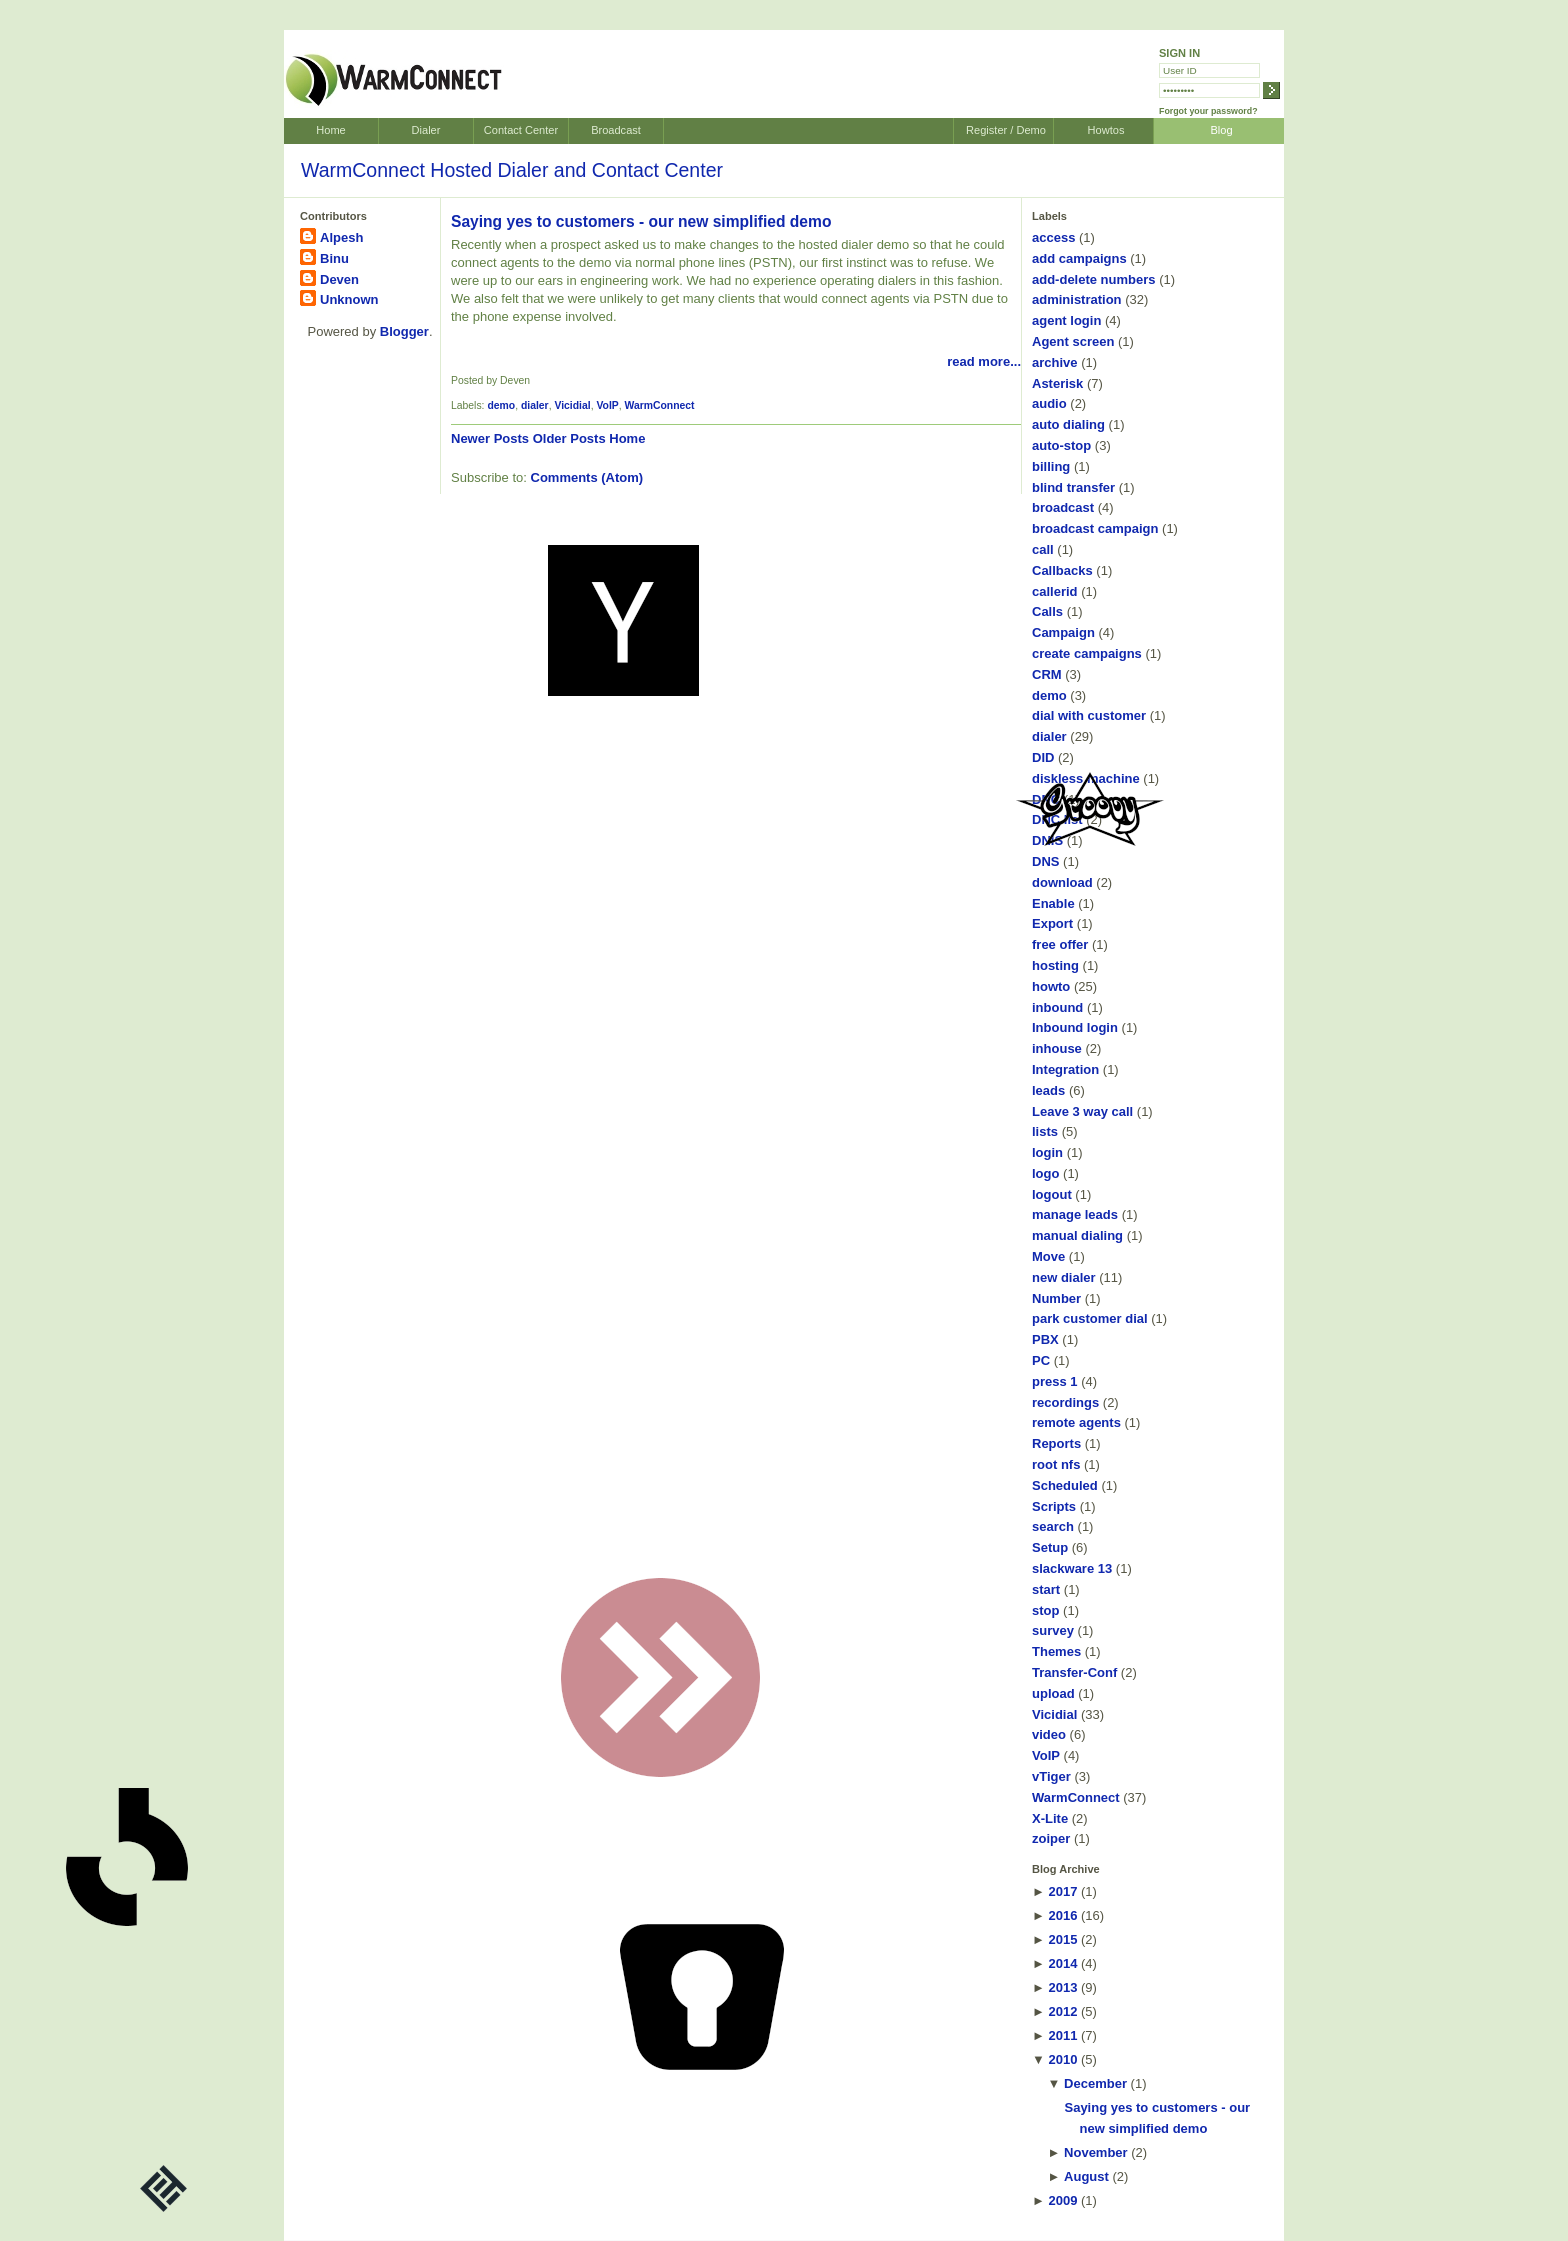 This screenshot has height=2241, width=1568. What do you see at coordinates (660, 1677) in the screenshot?
I see `esbuild JavaScript bundler logo` at bounding box center [660, 1677].